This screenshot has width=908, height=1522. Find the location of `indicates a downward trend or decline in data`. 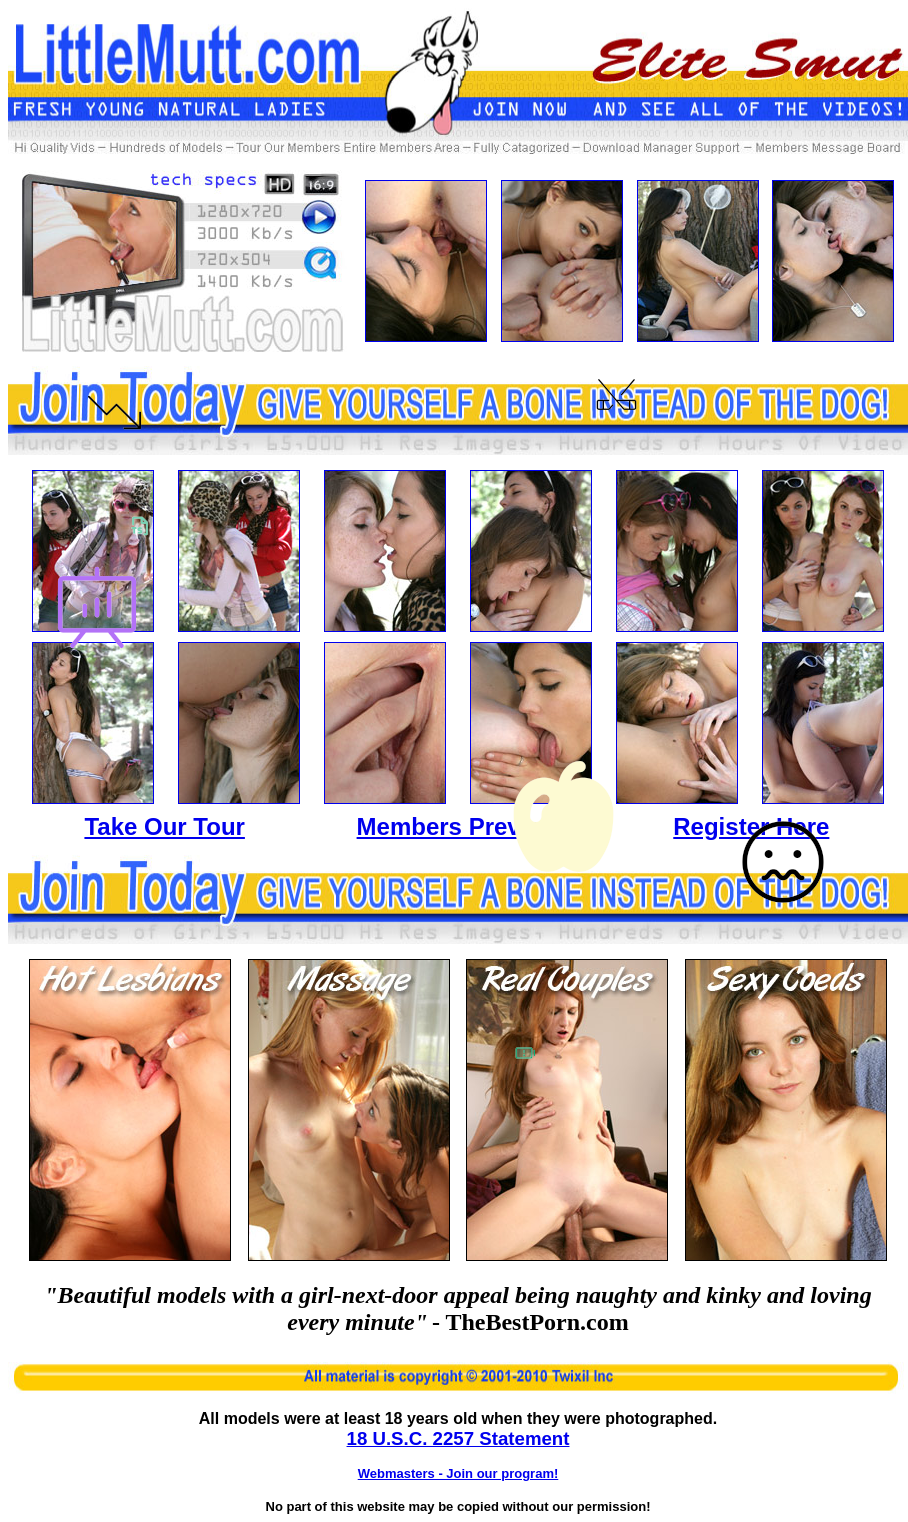

indicates a downward trend or decline in data is located at coordinates (114, 412).